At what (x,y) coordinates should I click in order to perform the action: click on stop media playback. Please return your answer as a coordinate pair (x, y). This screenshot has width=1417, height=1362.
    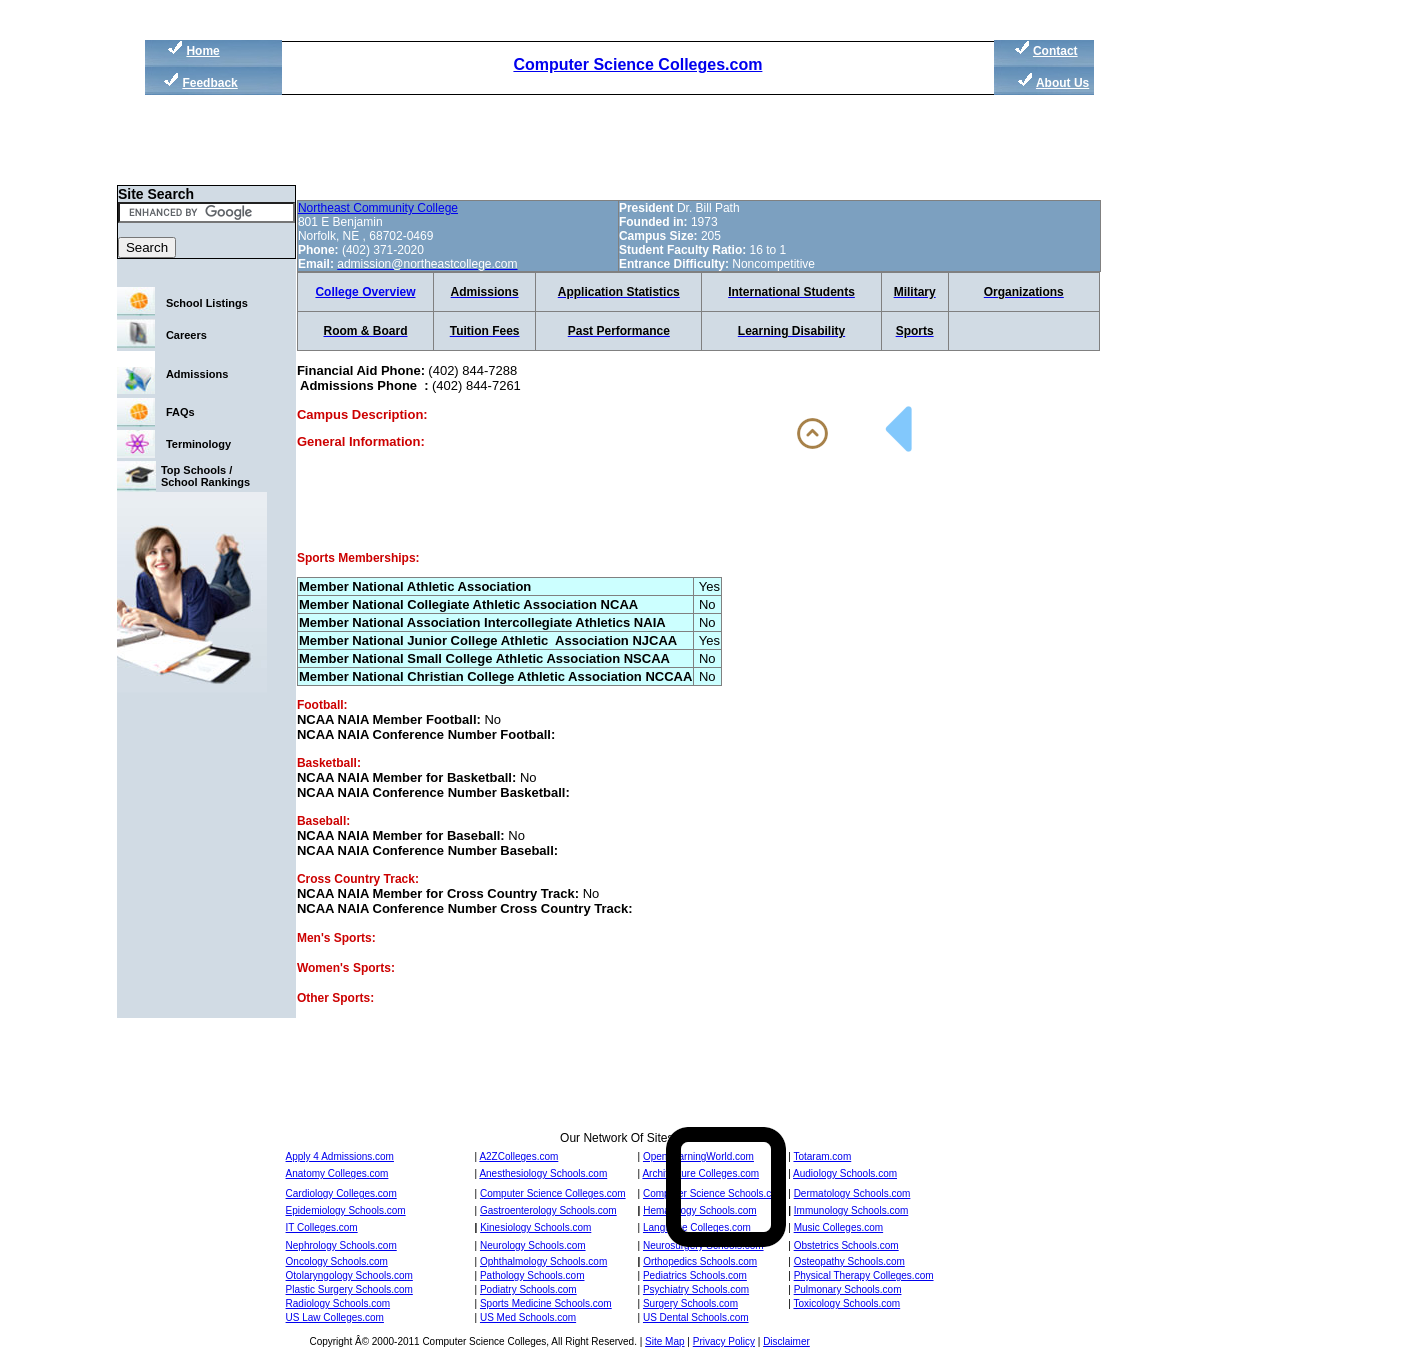
    Looking at the image, I should click on (726, 1187).